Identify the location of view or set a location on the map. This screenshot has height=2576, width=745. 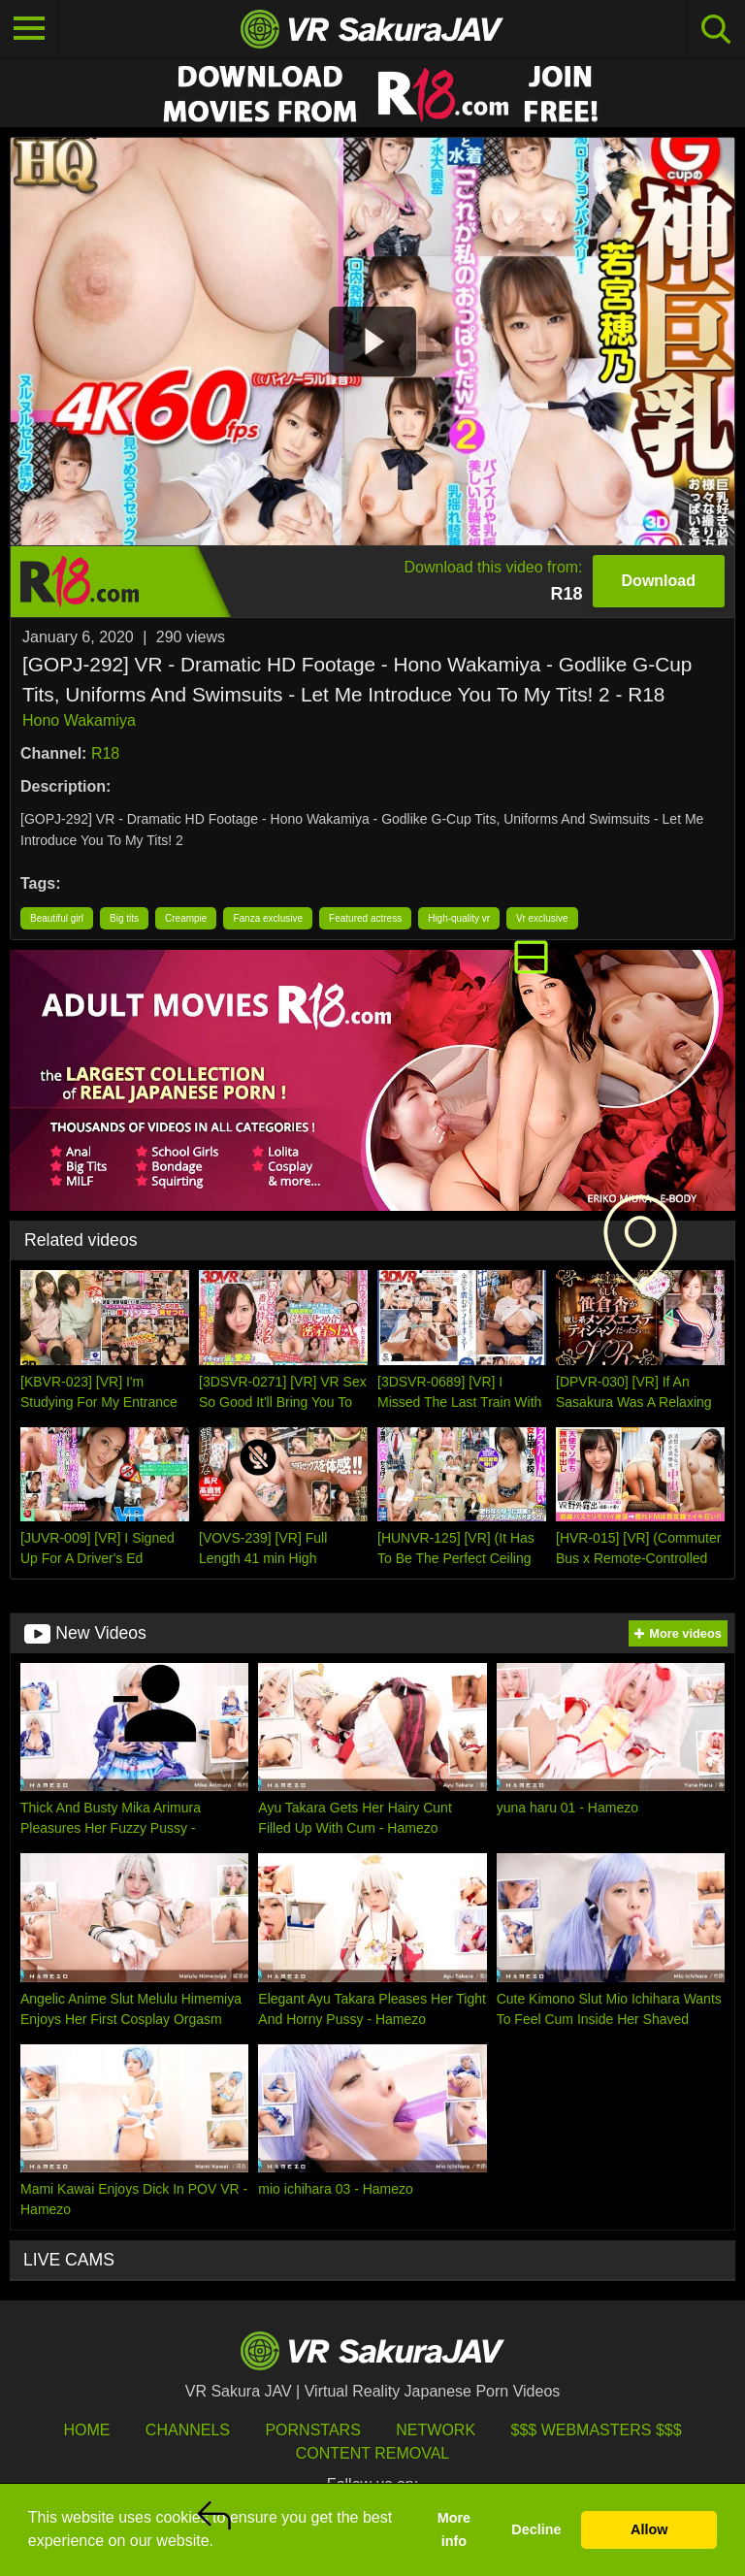
(640, 1242).